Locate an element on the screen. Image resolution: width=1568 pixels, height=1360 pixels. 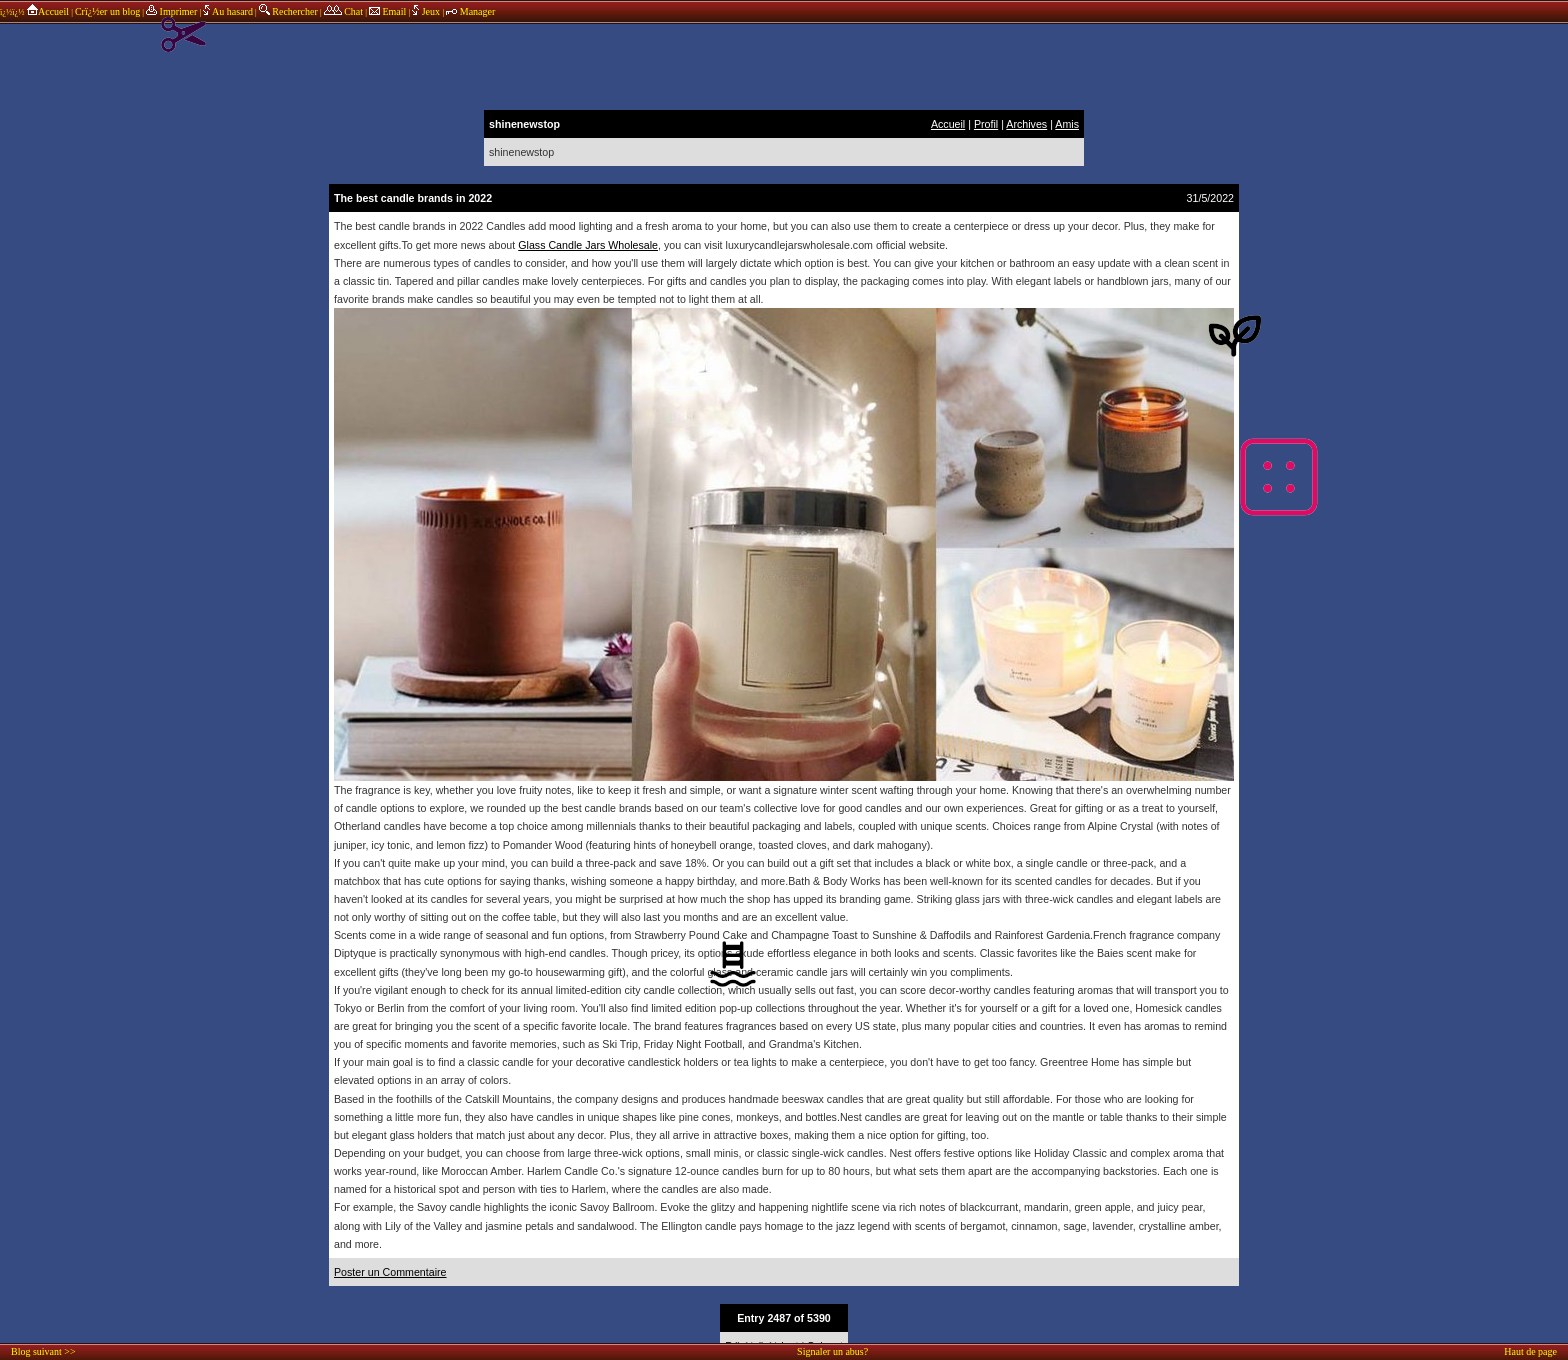
cut selected text or content is located at coordinates (183, 34).